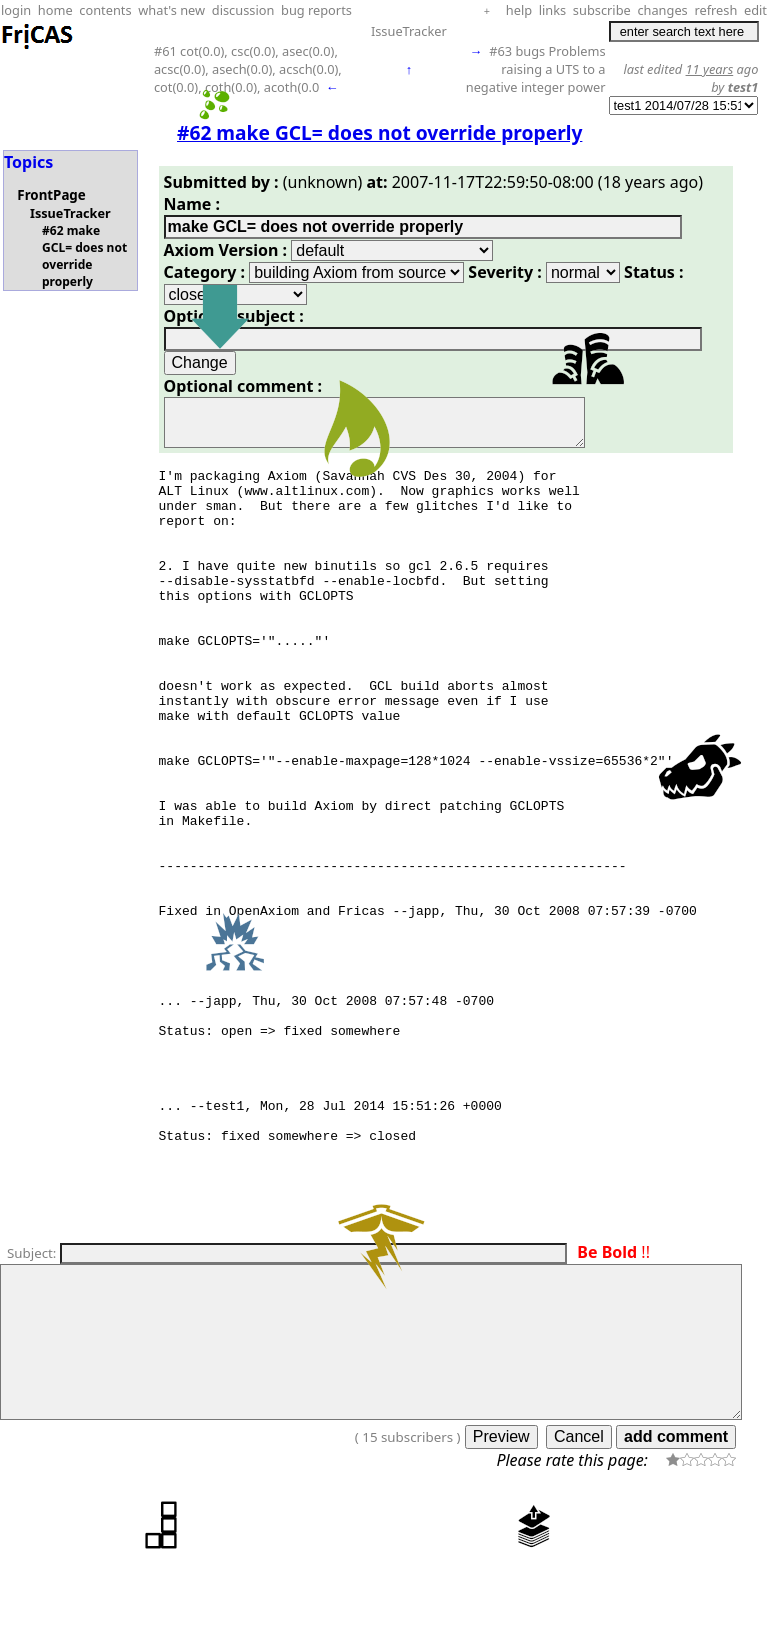  I want to click on represents a tetris J-block piece, so click(161, 1525).